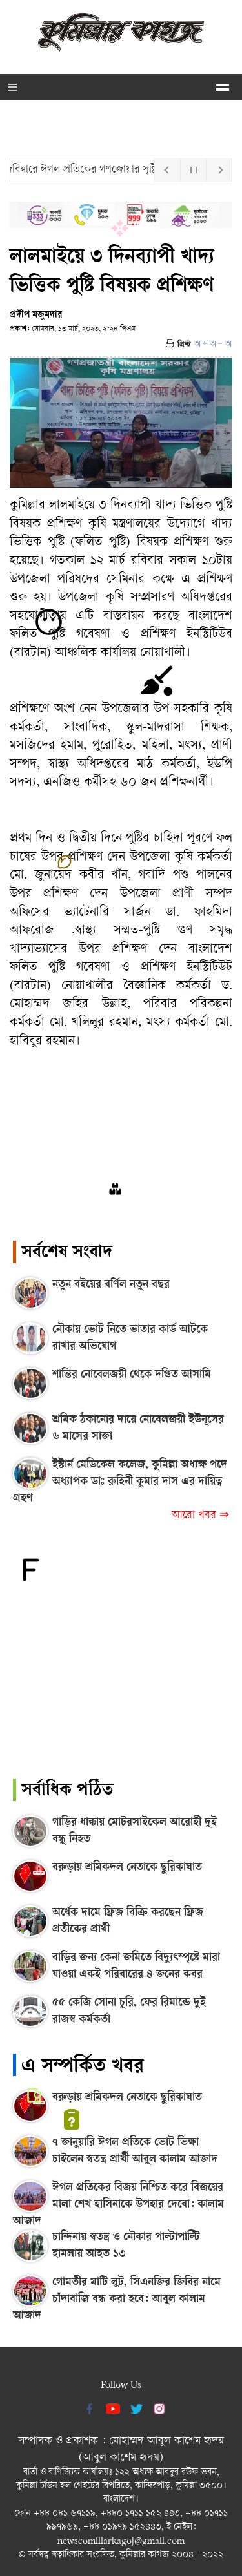 The width and height of the screenshot is (242, 2576). I want to click on view certified or licensed file, so click(34, 2095).